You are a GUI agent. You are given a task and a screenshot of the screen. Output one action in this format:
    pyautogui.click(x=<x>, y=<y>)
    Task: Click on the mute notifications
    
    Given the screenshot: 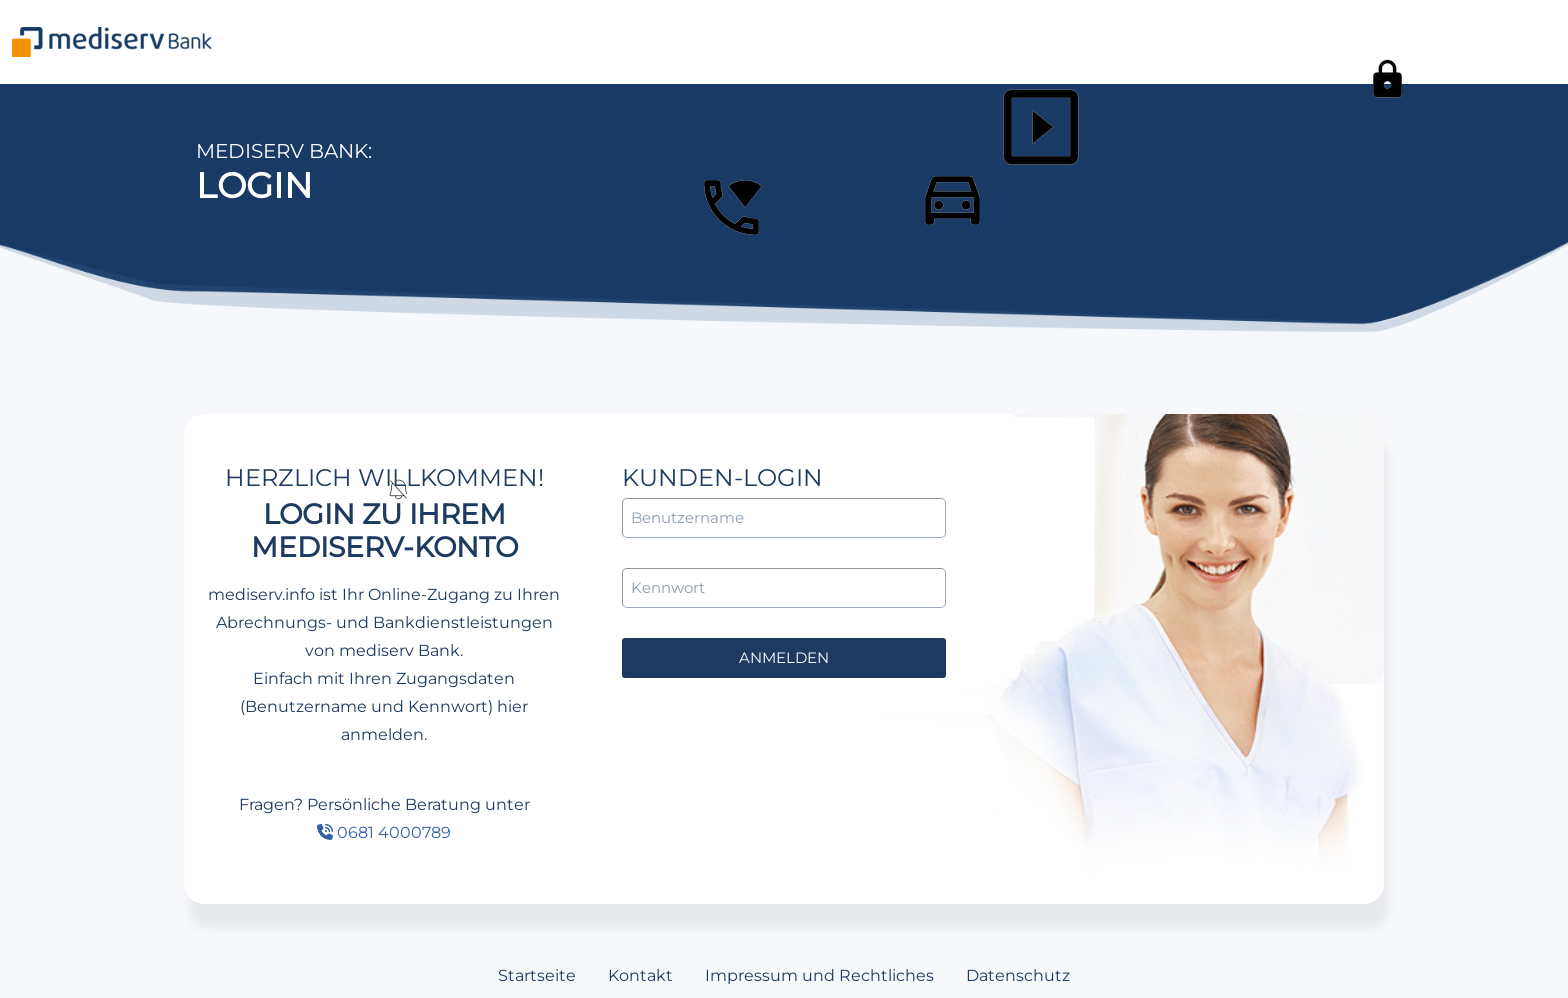 What is the action you would take?
    pyautogui.click(x=398, y=489)
    